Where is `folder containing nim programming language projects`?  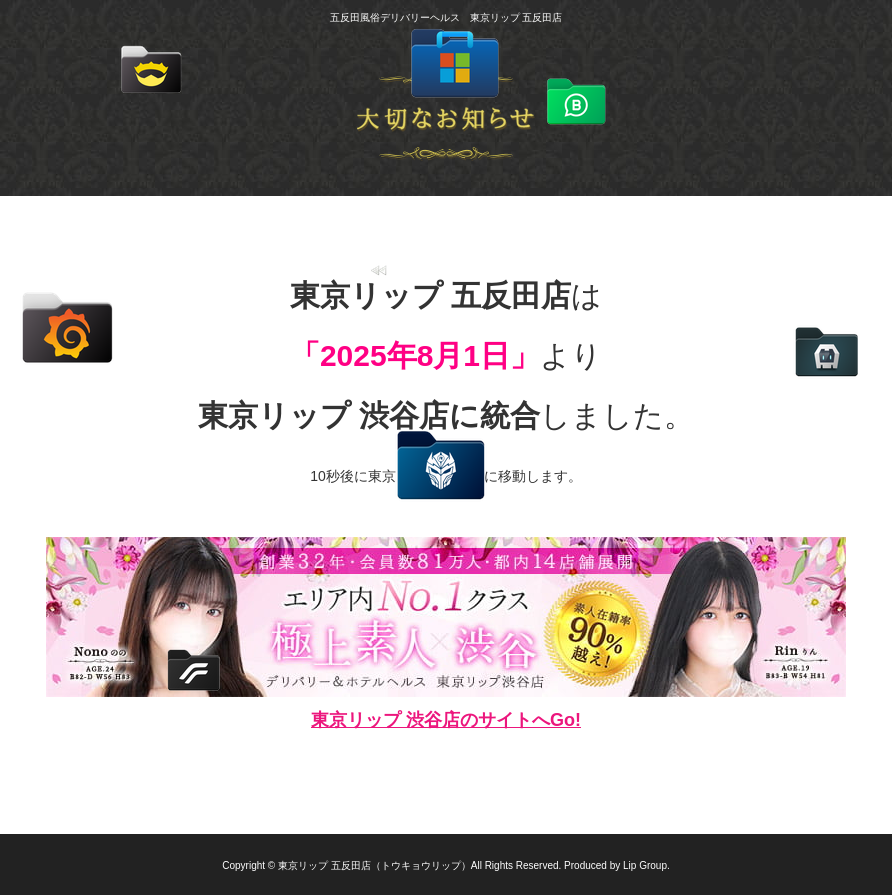
folder containing nim programming language projects is located at coordinates (151, 71).